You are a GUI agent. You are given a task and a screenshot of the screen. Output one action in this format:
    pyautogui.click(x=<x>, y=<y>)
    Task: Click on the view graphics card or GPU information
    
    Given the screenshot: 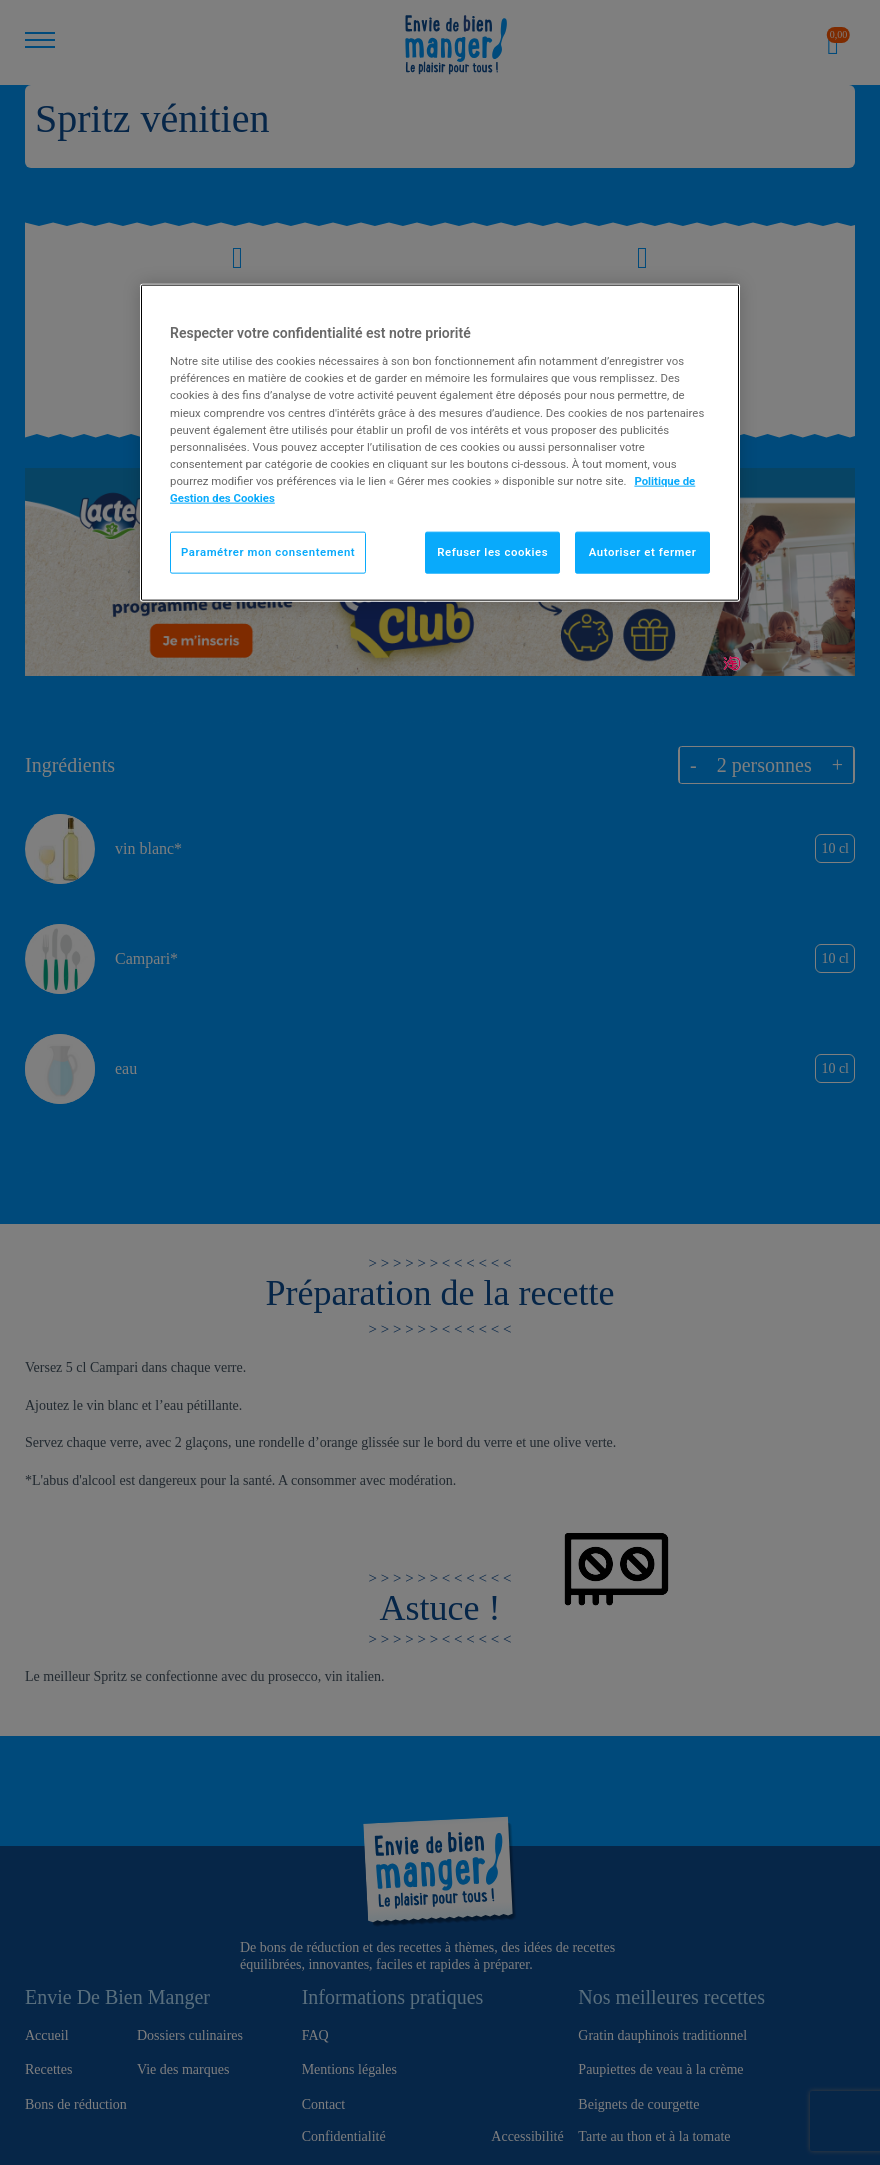 What is the action you would take?
    pyautogui.click(x=616, y=1567)
    